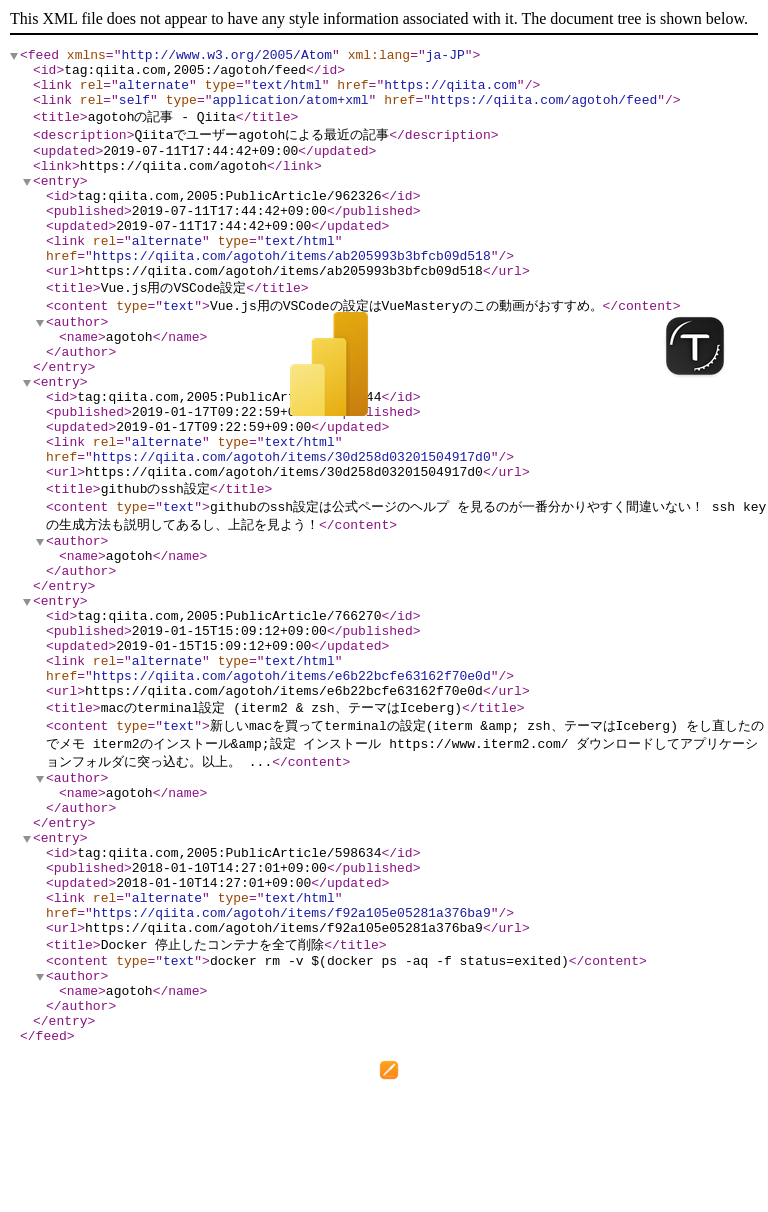  What do you see at coordinates (389, 1070) in the screenshot?
I see `open Pages document editor` at bounding box center [389, 1070].